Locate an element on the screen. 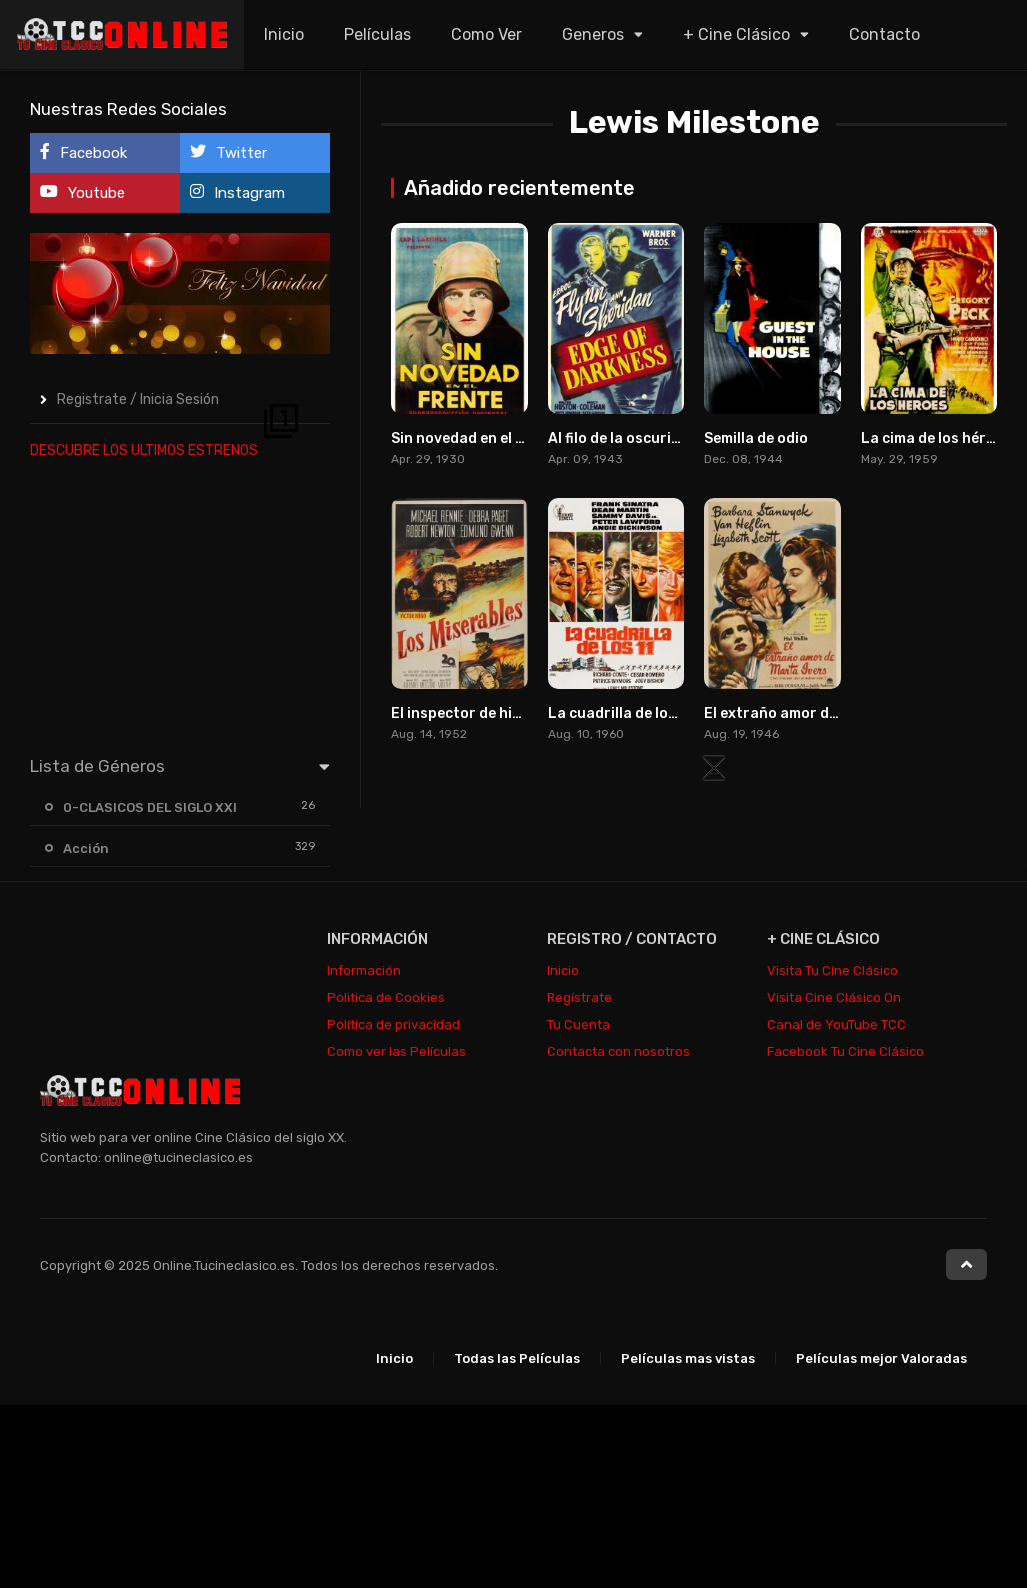  indicates time running low or nearly expired is located at coordinates (714, 768).